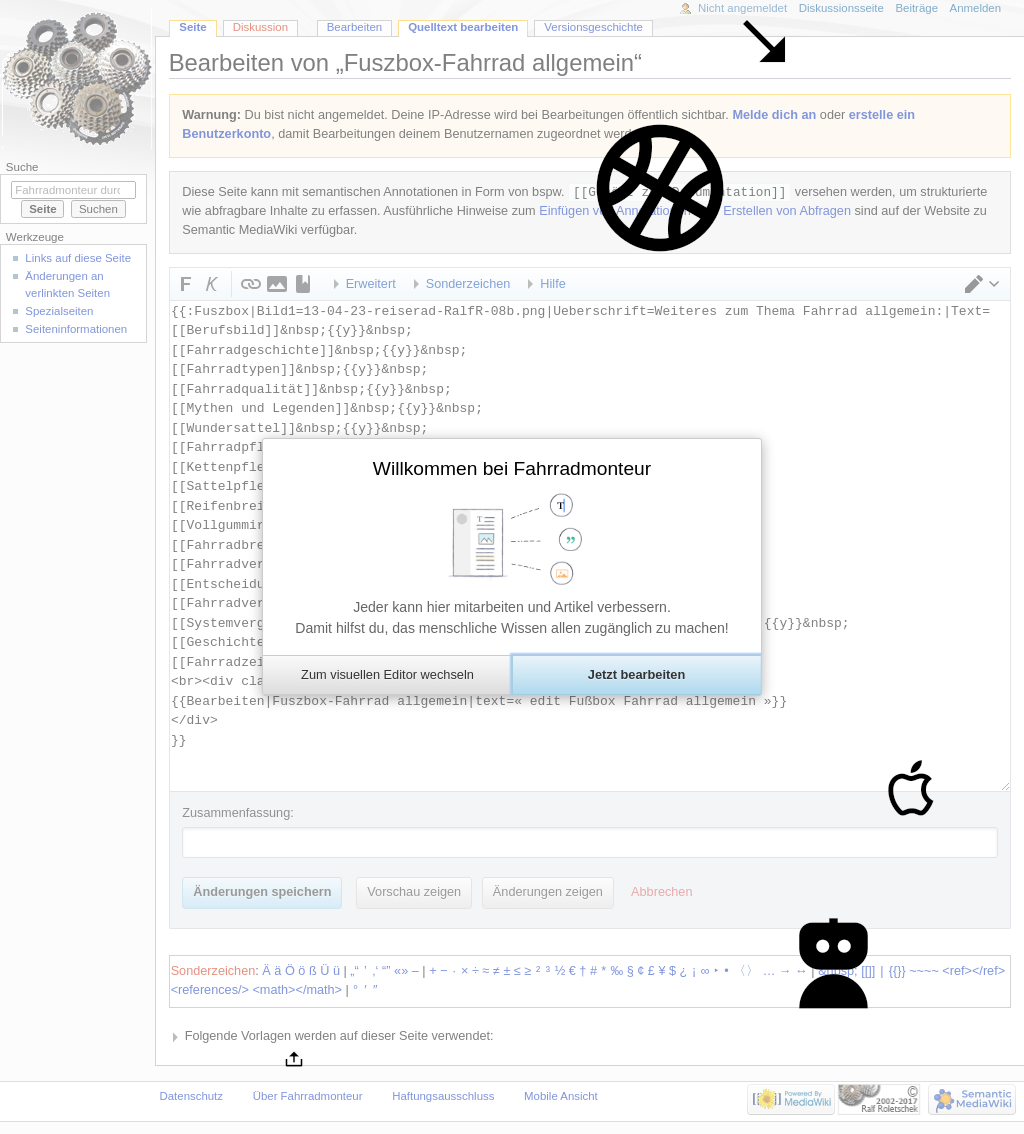 Image resolution: width=1024 pixels, height=1134 pixels. I want to click on upload a file or document, so click(294, 1059).